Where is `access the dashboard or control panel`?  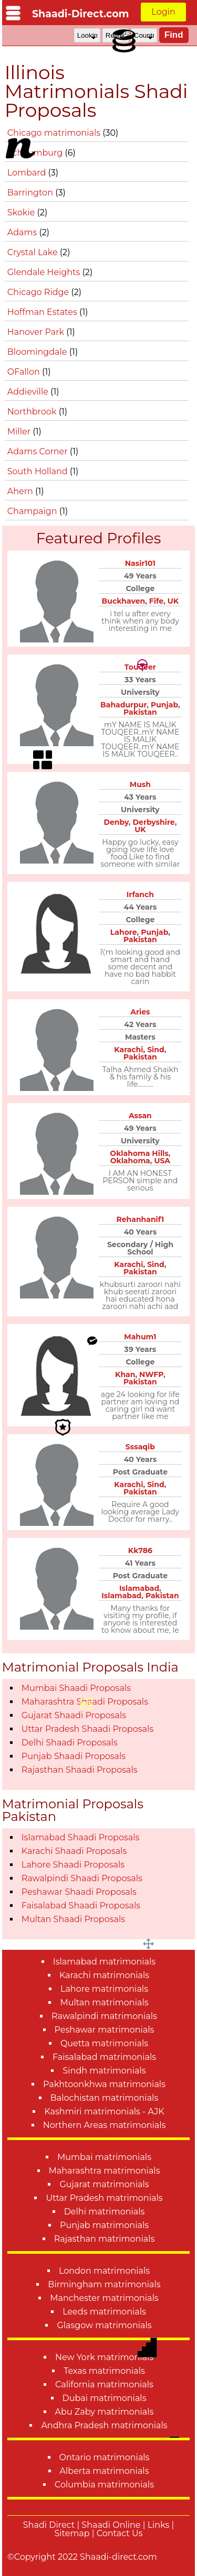 access the dashboard or control panel is located at coordinates (43, 760).